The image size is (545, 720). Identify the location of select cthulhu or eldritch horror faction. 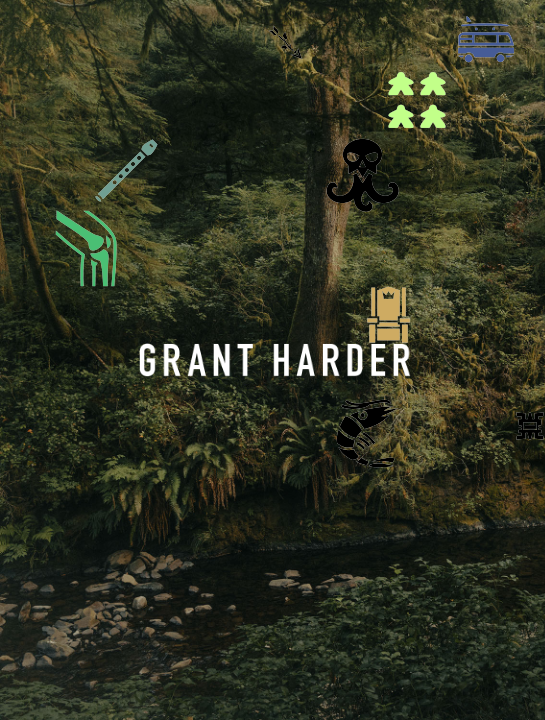
(362, 175).